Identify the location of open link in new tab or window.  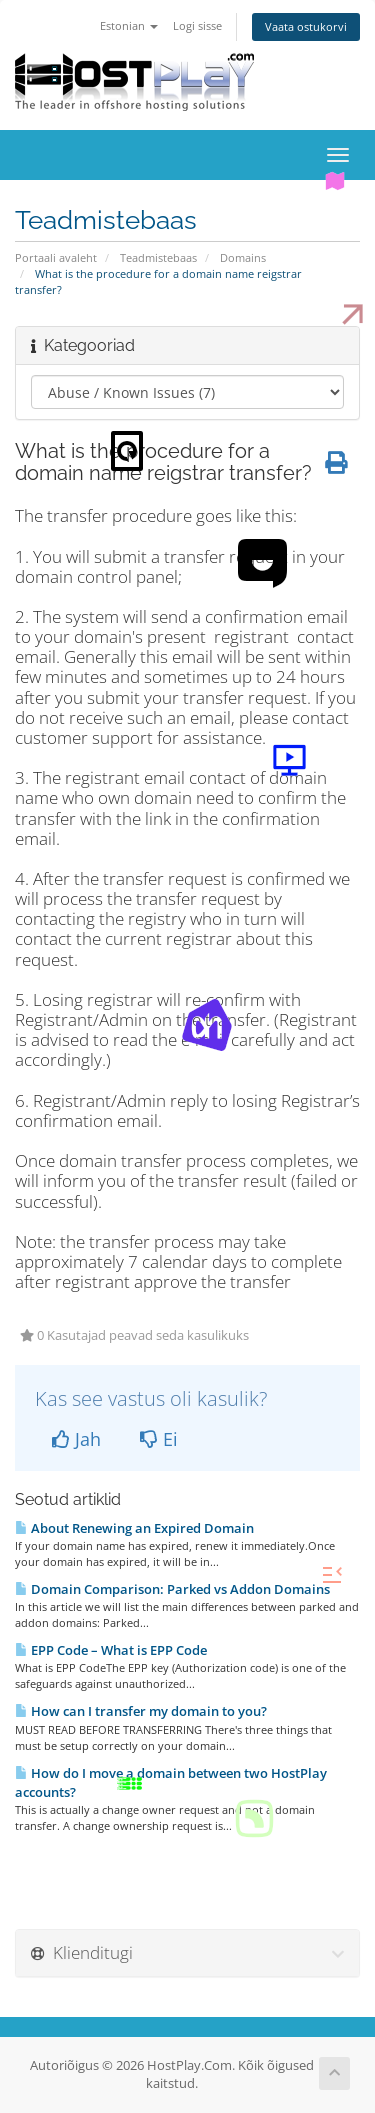
(352, 314).